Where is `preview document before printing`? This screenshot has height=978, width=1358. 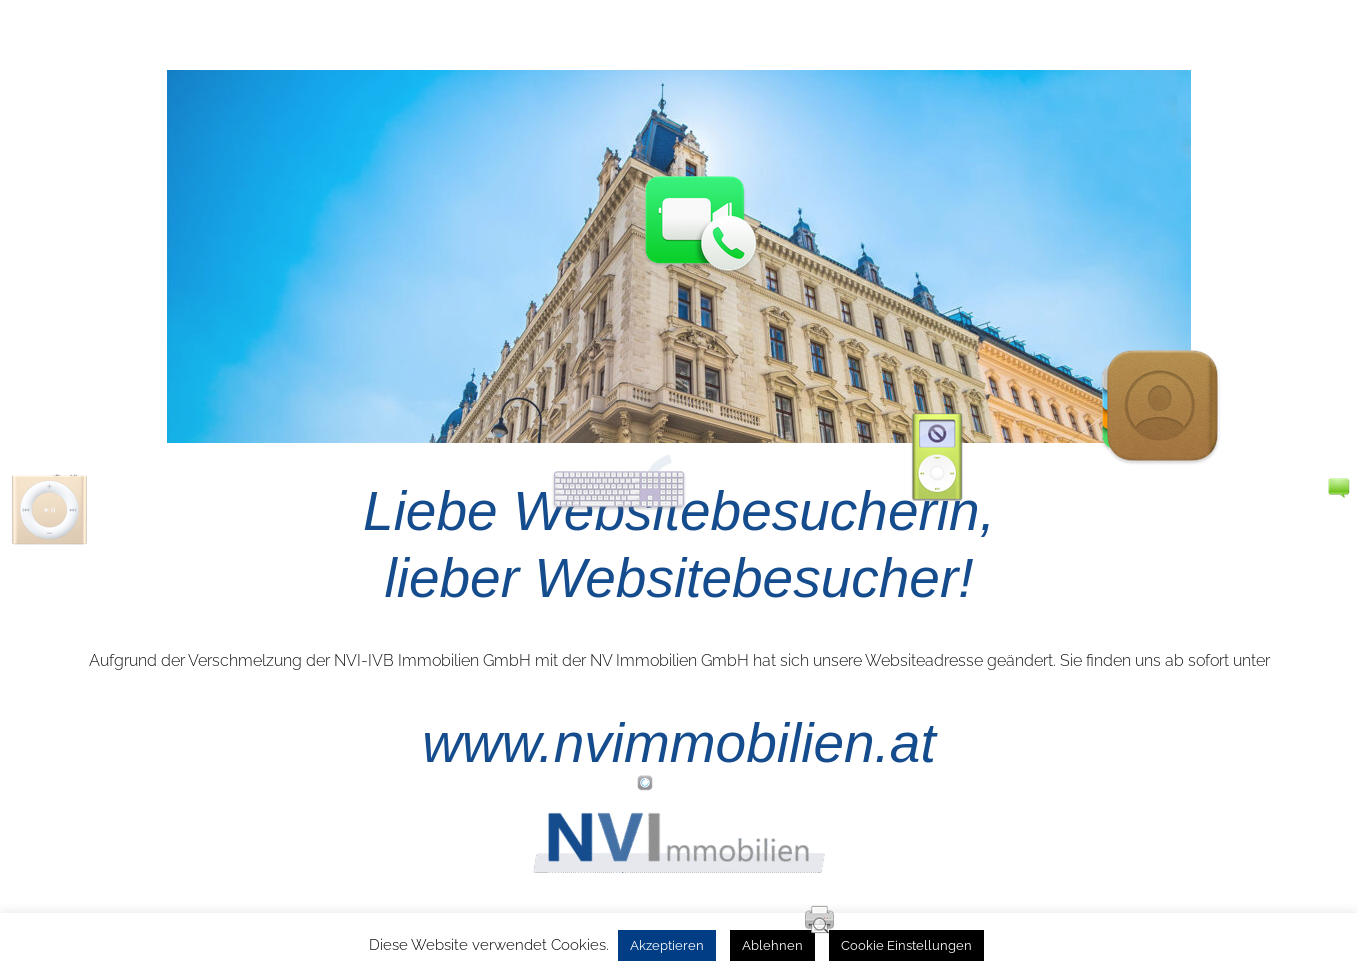
preview document before printing is located at coordinates (819, 919).